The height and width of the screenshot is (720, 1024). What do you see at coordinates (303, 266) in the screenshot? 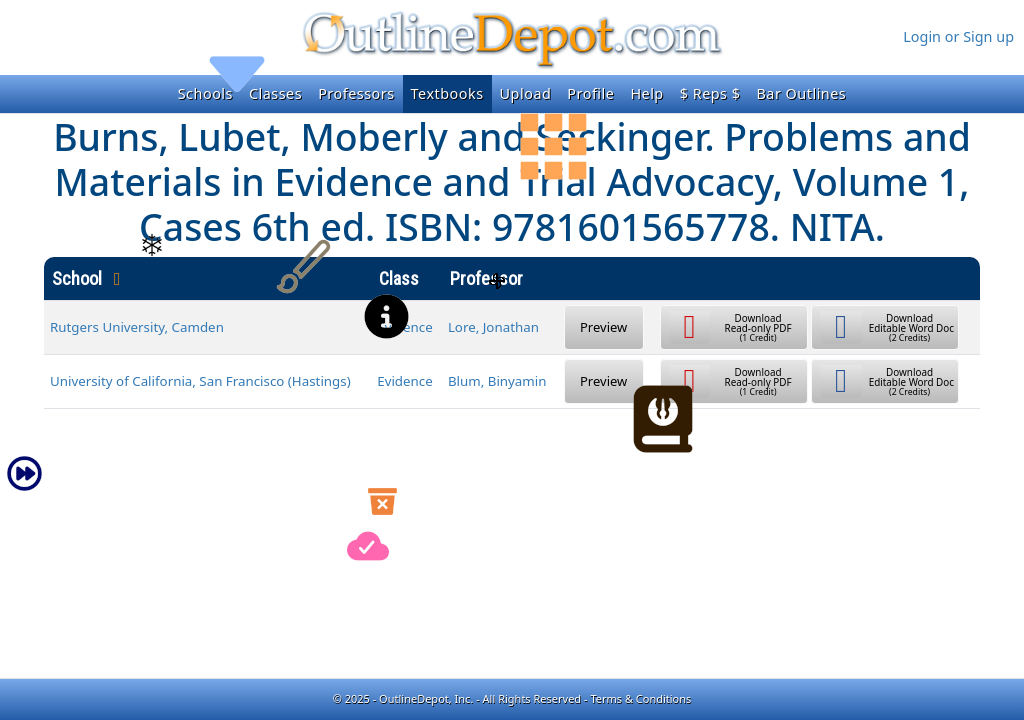
I see `access drawing or painting tools` at bounding box center [303, 266].